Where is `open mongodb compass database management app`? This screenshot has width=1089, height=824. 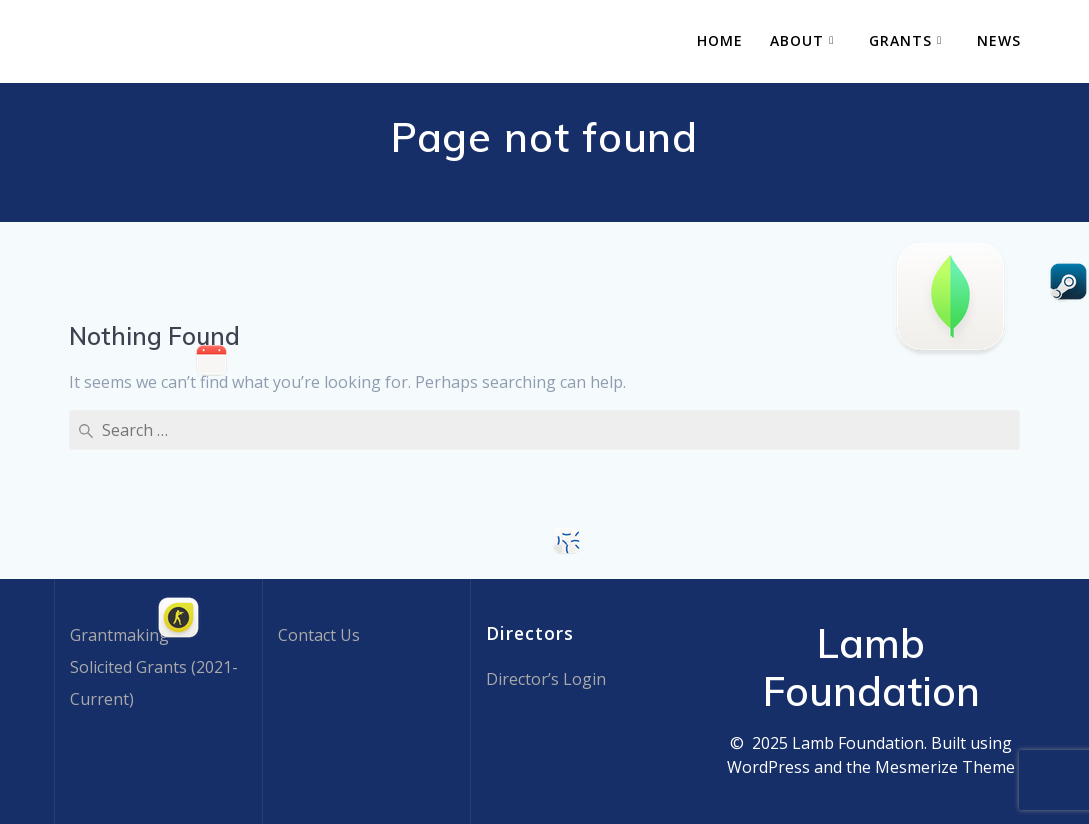
open mongodb compass database management app is located at coordinates (950, 296).